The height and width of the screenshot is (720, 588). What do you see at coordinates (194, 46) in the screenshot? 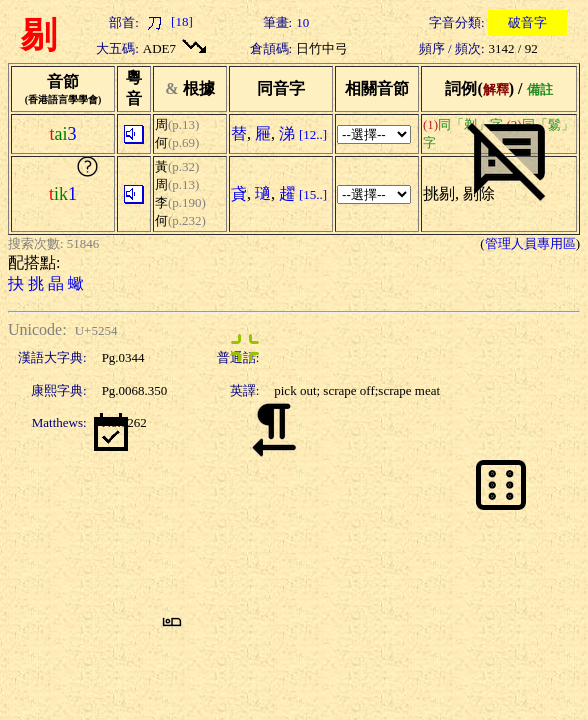
I see `indicates a downward trend in data or metrics` at bounding box center [194, 46].